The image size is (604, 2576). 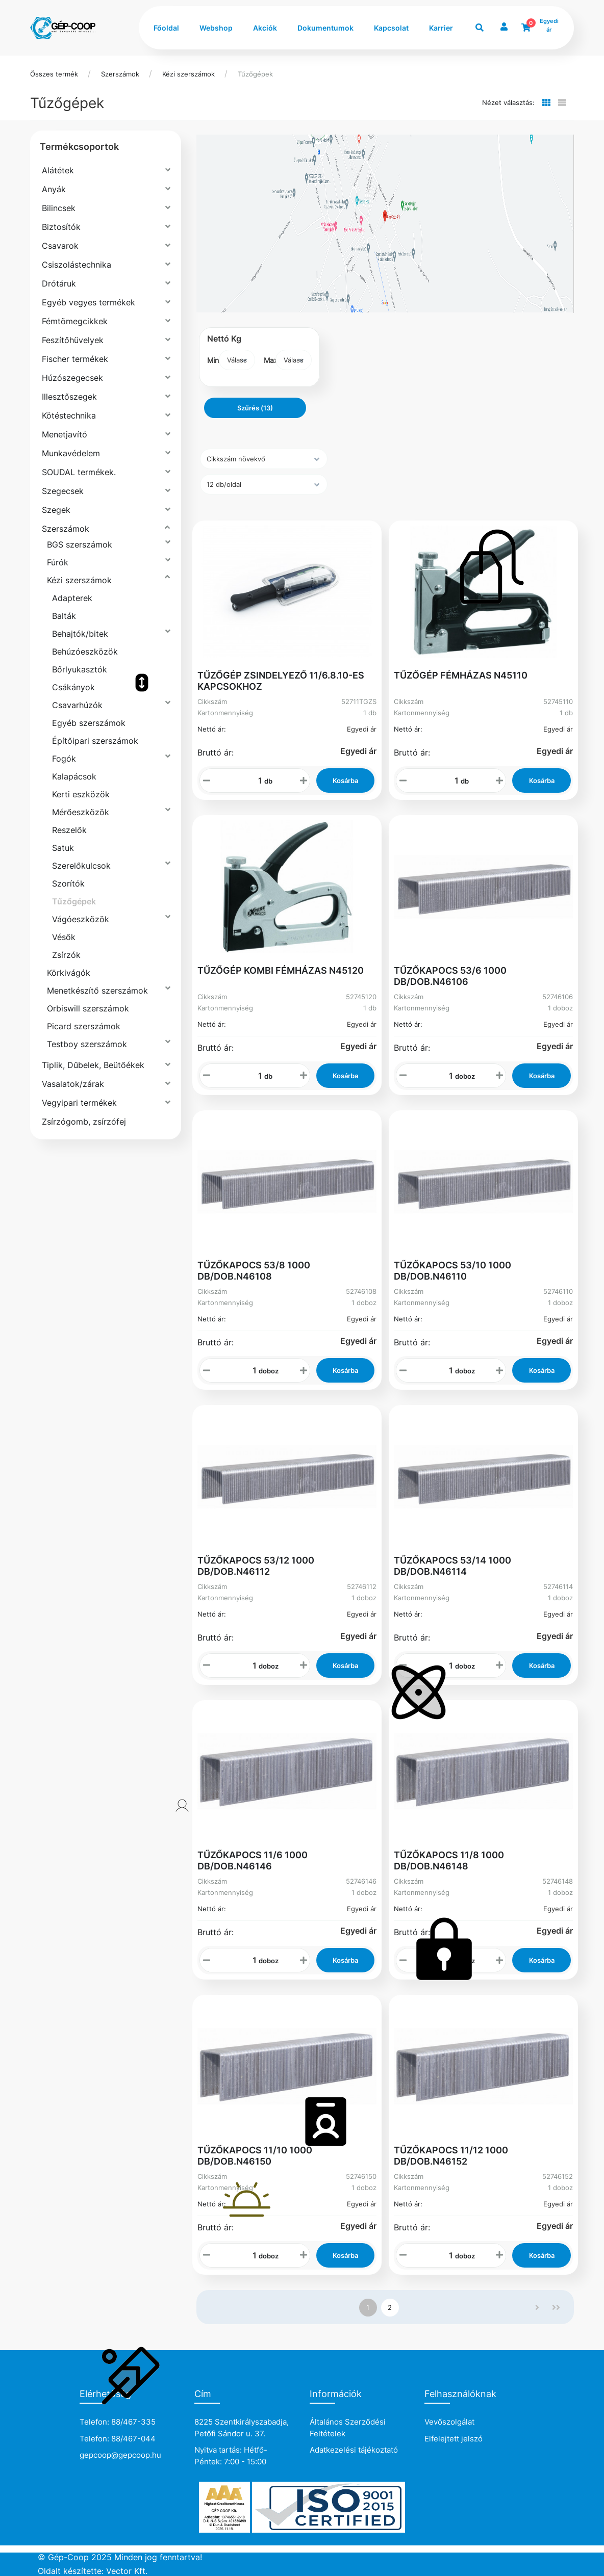 I want to click on view your profile, so click(x=182, y=1806).